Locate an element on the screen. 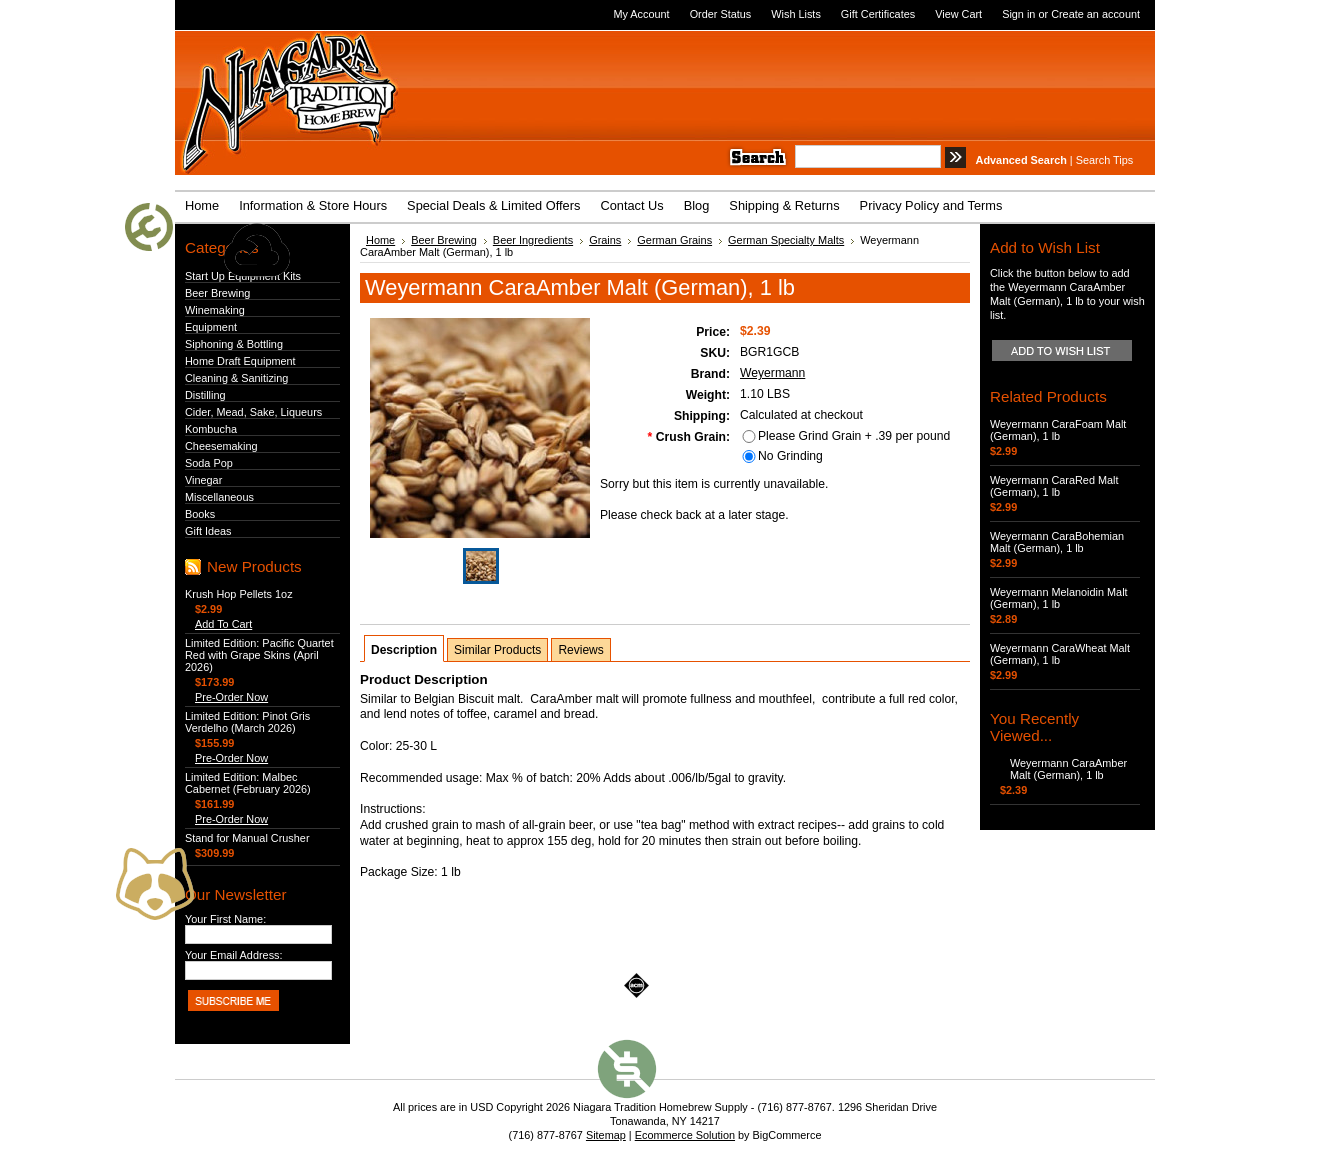 This screenshot has height=1172, width=1330. association for computing machinery logo is located at coordinates (636, 985).